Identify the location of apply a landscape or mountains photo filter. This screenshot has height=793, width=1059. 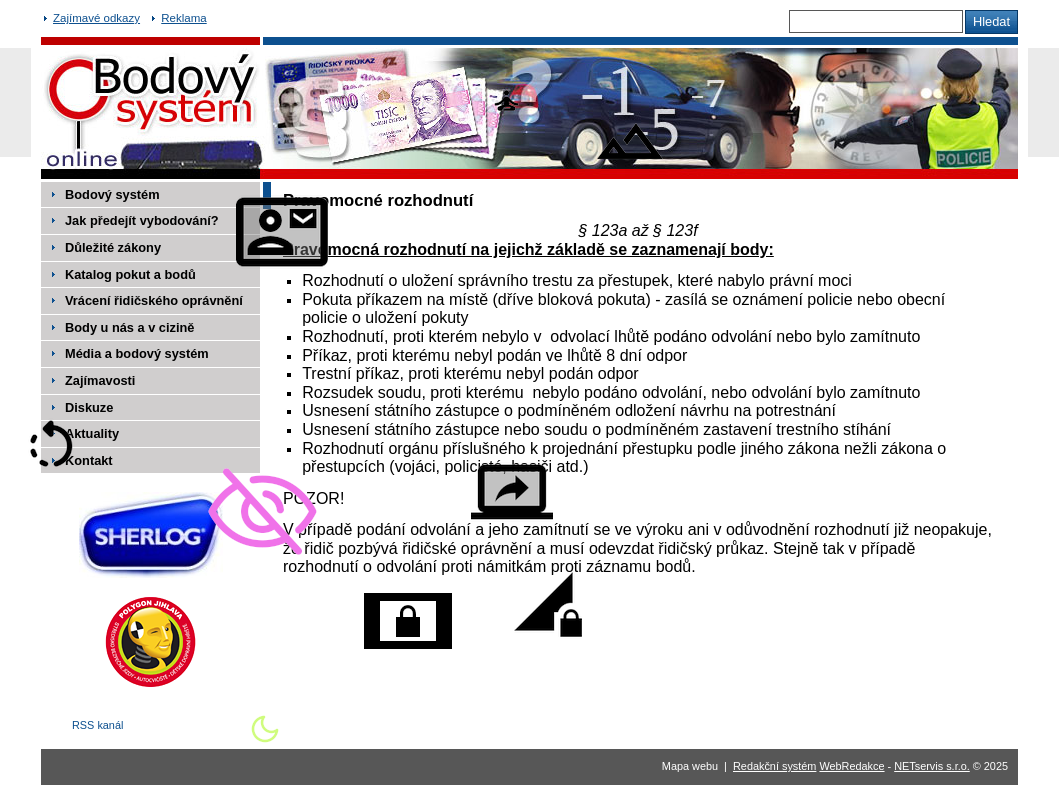
(630, 141).